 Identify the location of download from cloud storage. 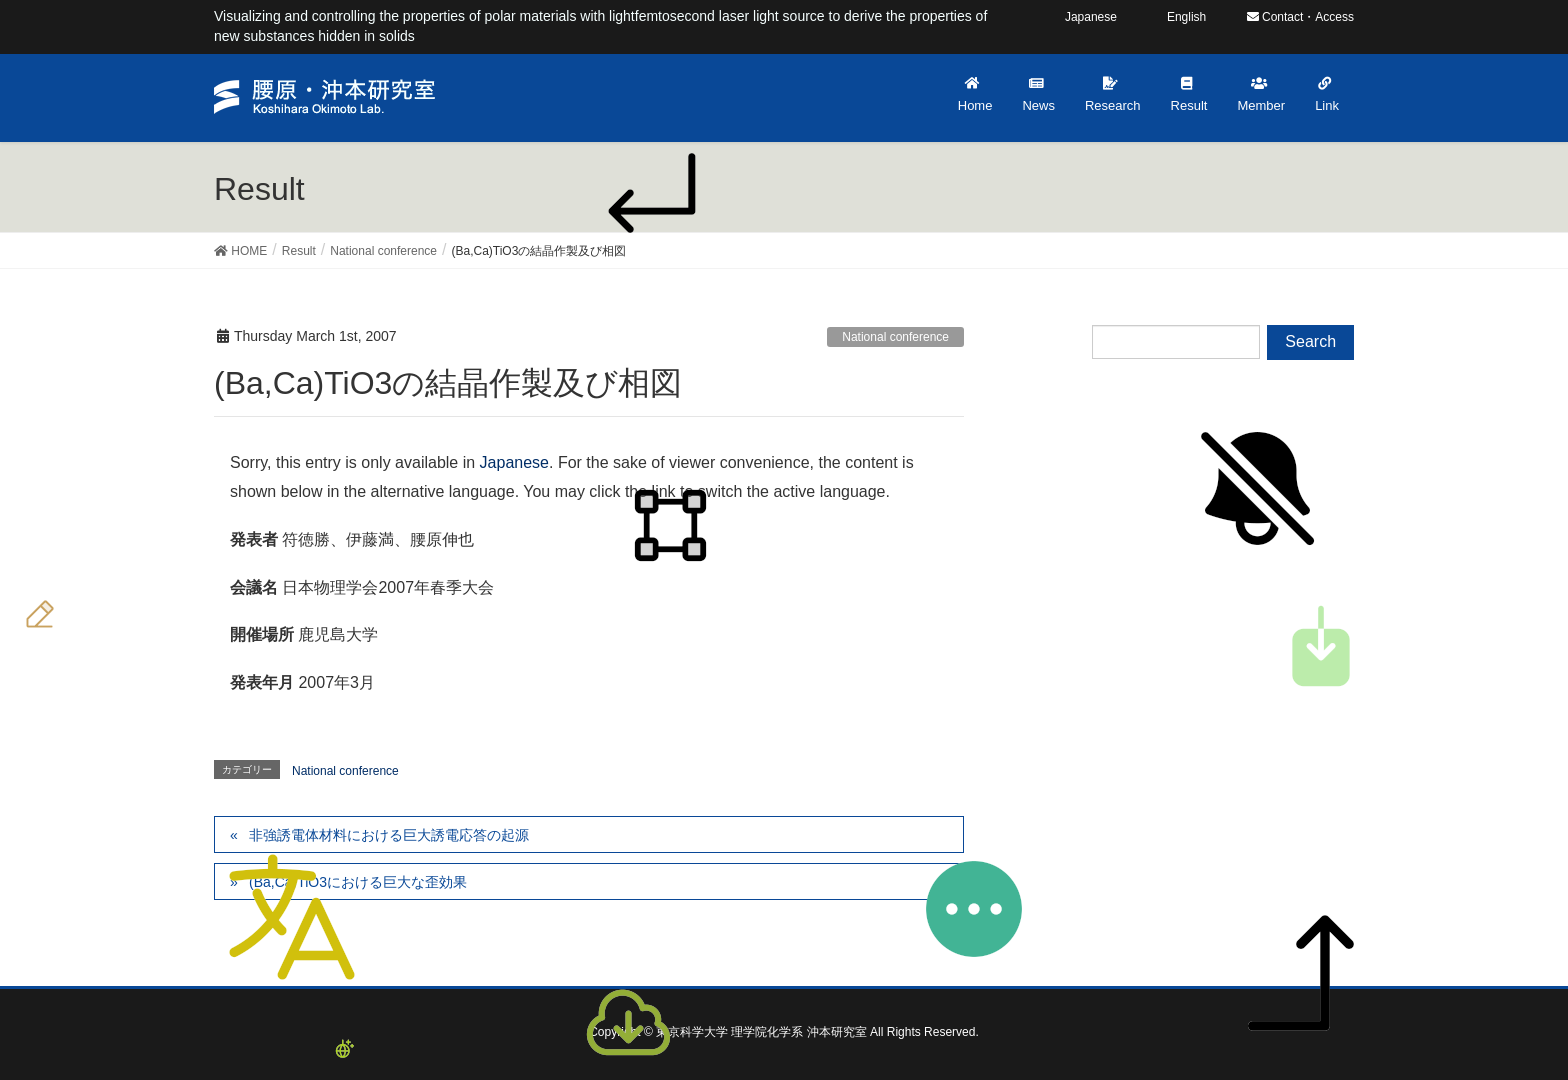
(628, 1022).